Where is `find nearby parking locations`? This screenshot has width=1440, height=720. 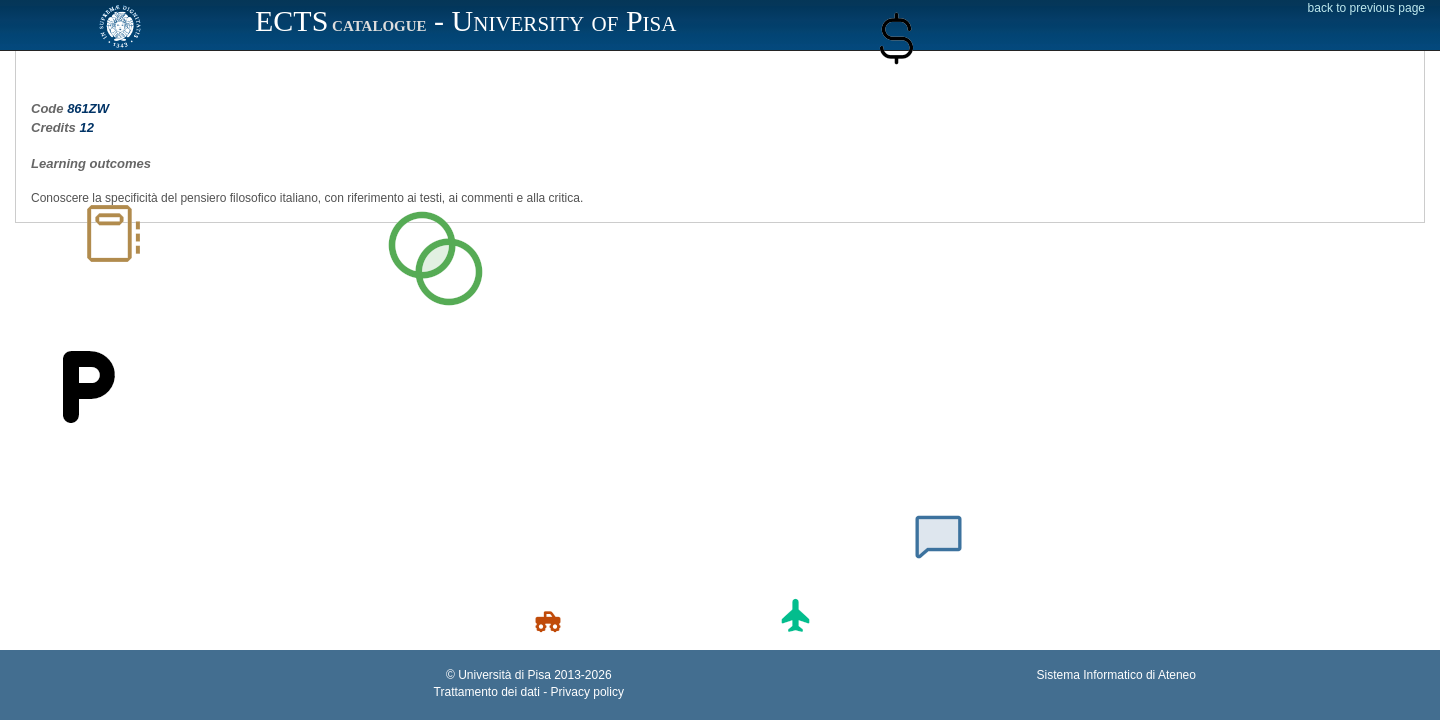
find nearby parking locations is located at coordinates (87, 387).